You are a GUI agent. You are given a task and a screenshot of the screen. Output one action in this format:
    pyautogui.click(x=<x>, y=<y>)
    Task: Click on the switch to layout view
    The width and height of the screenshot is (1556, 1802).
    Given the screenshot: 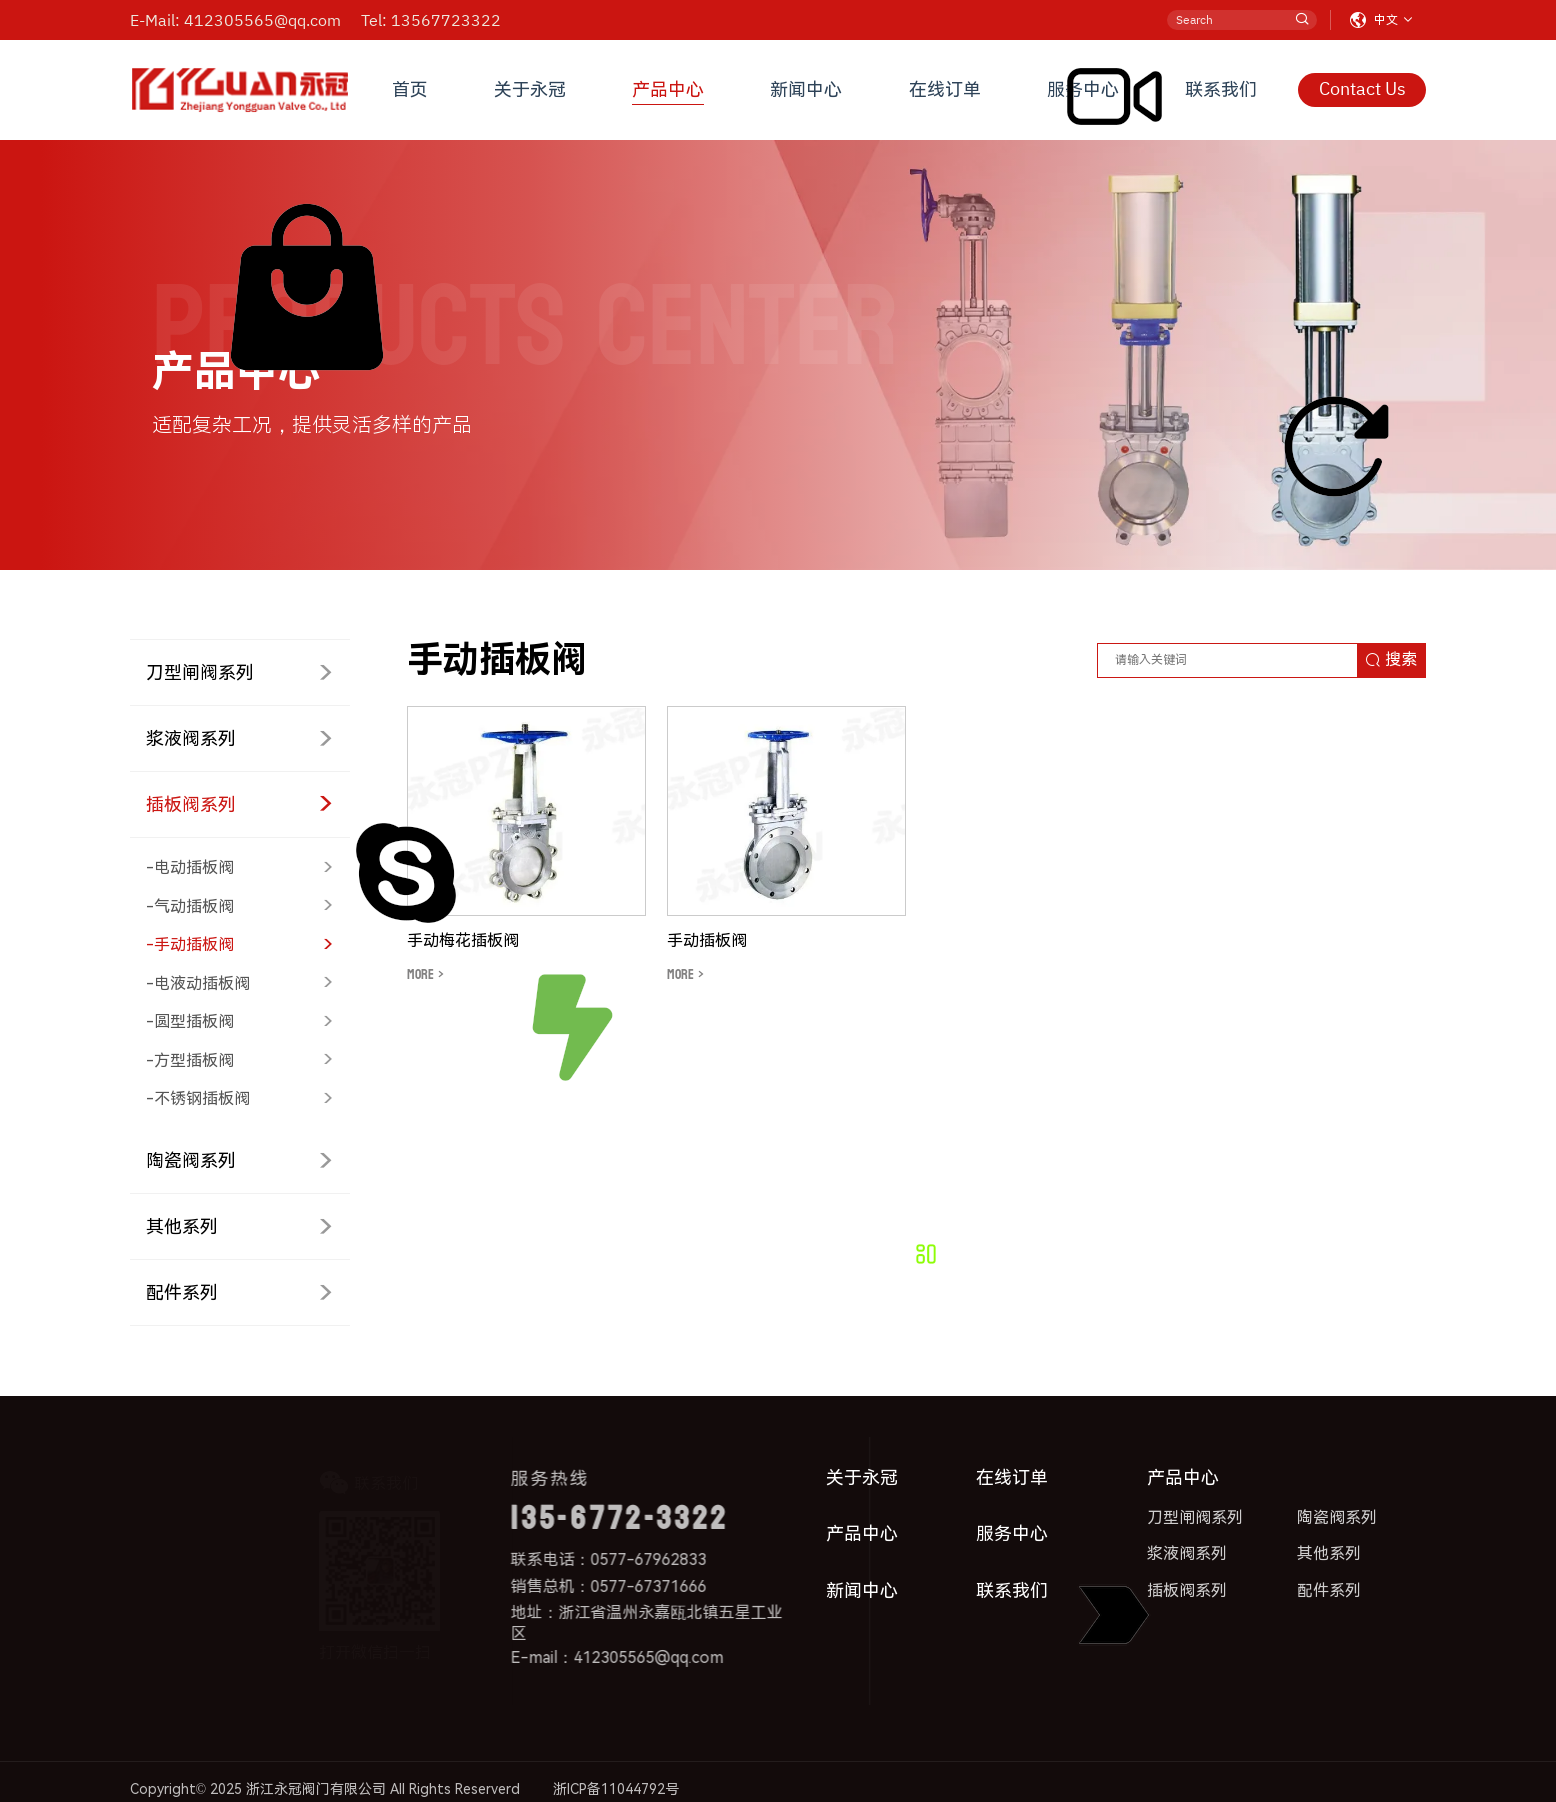 What is the action you would take?
    pyautogui.click(x=926, y=1254)
    